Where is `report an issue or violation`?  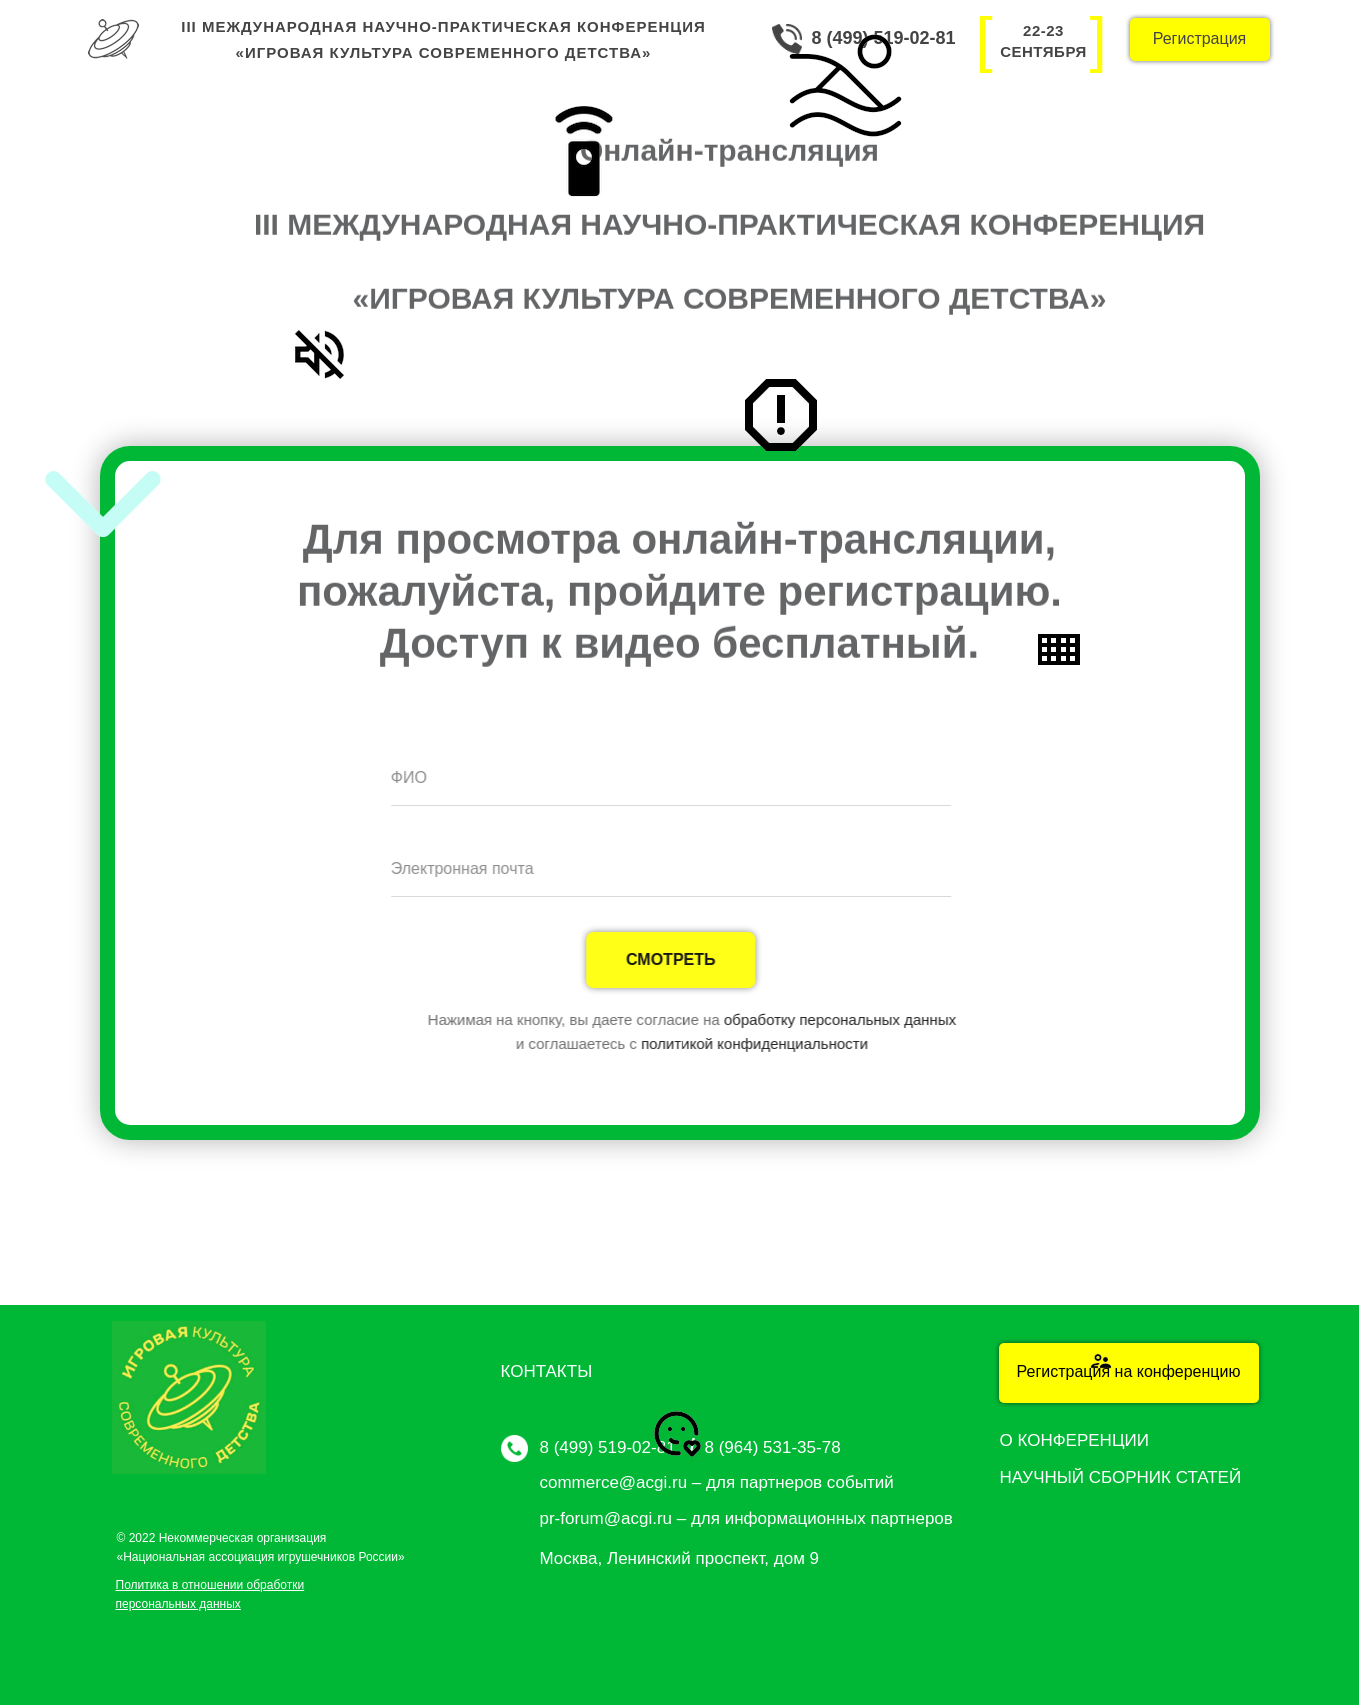
report an issue or violation is located at coordinates (781, 415).